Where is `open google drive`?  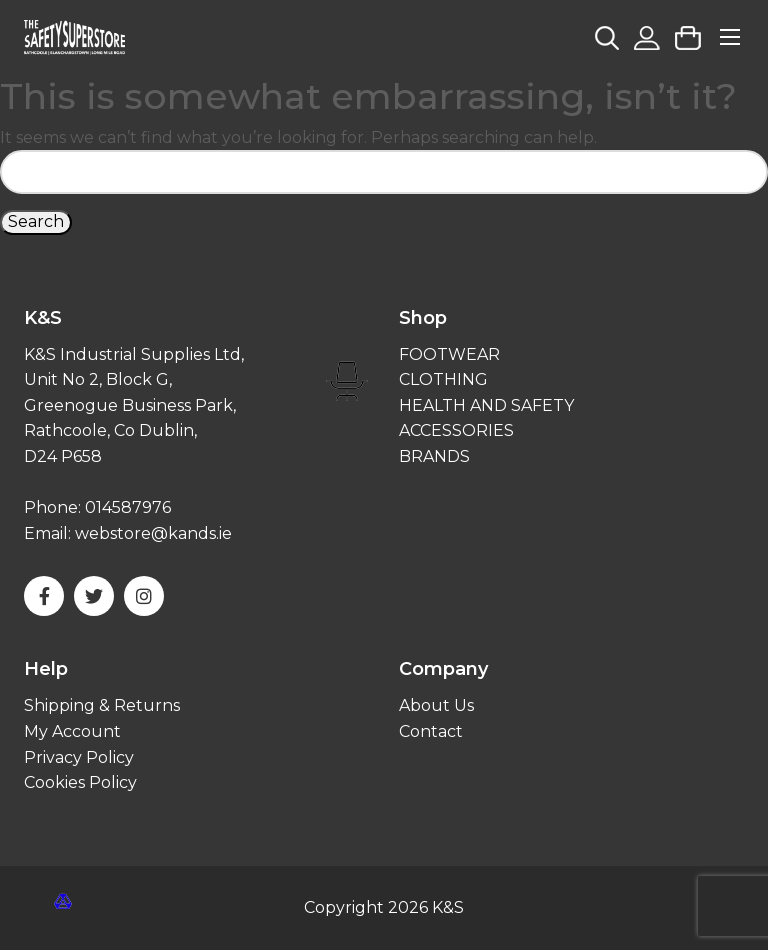 open google drive is located at coordinates (63, 902).